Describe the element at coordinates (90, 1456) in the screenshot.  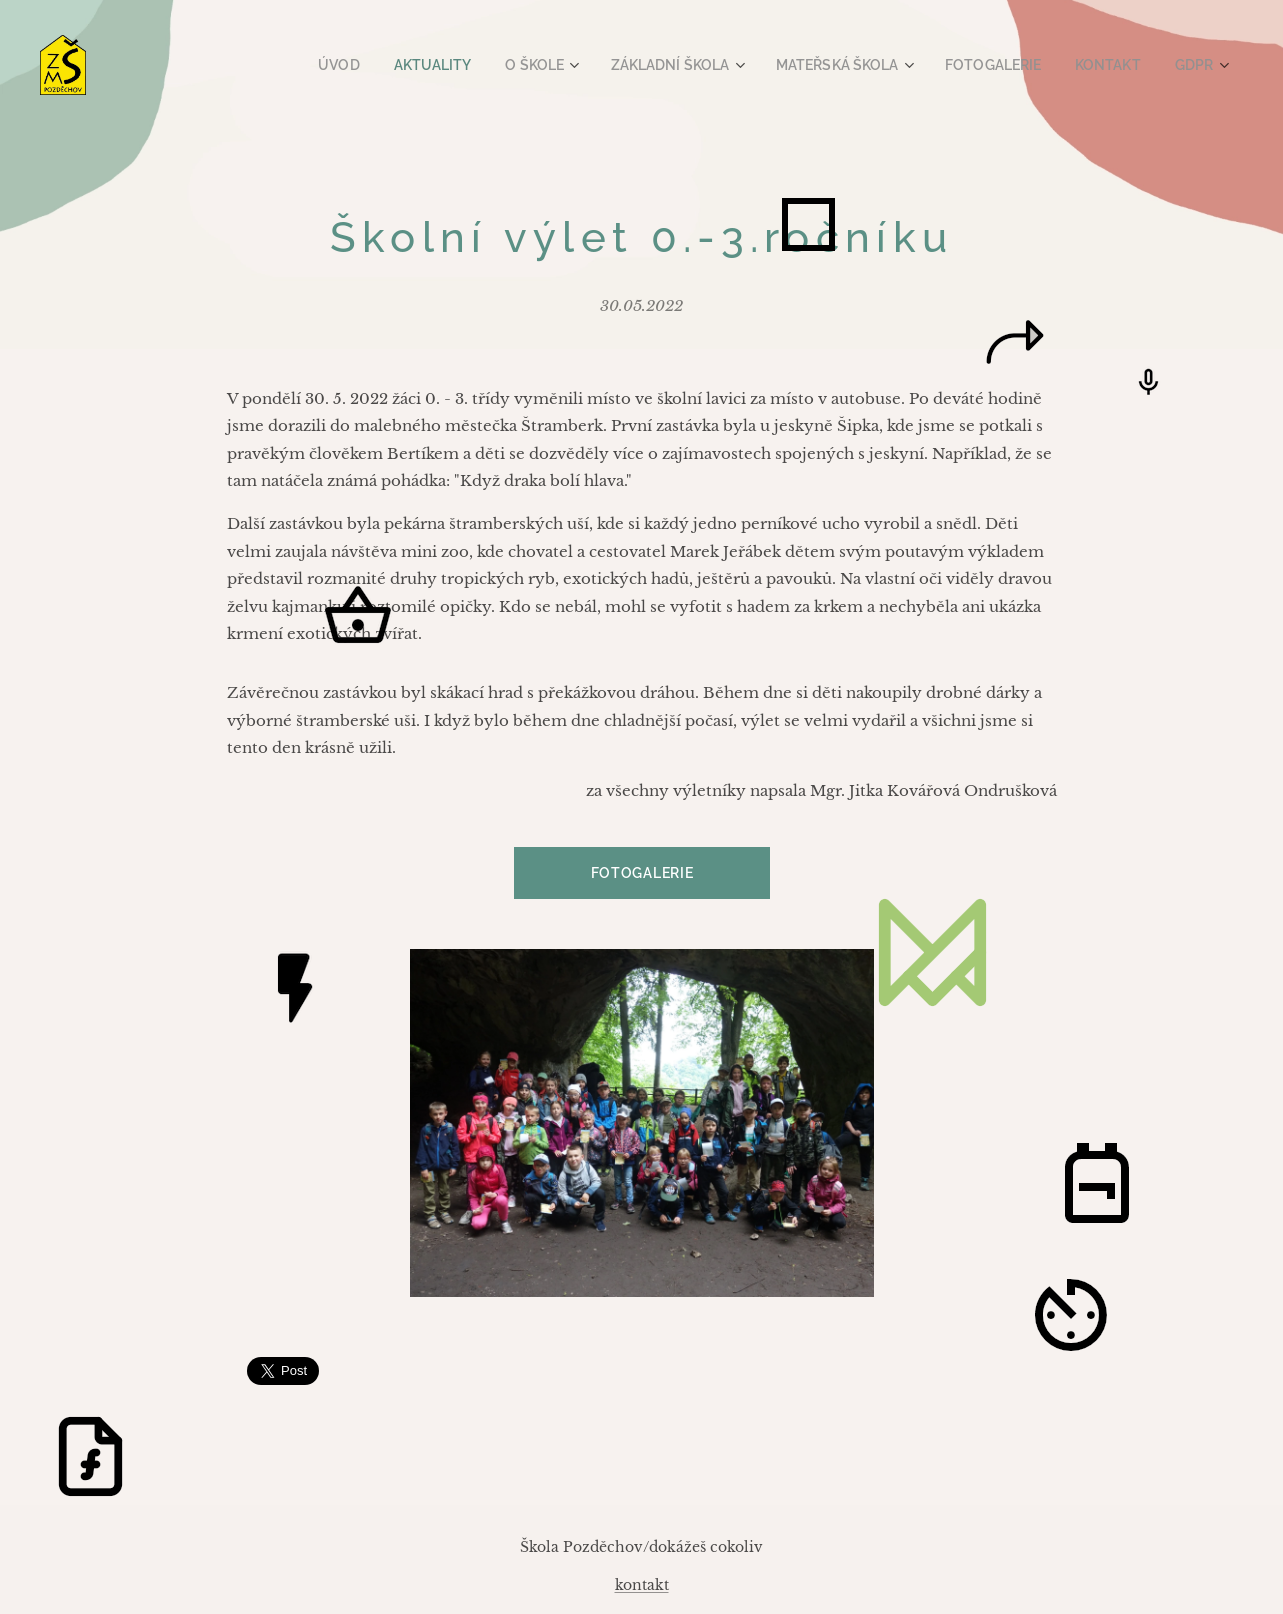
I see `view or open a function file` at that location.